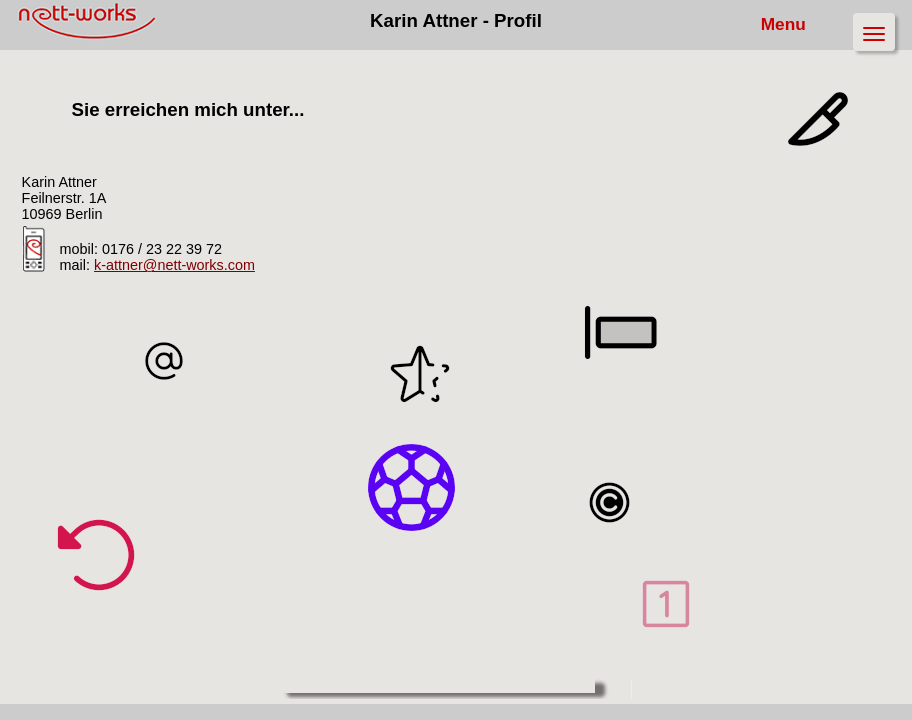  What do you see at coordinates (411, 487) in the screenshot?
I see `access sports or football content` at bounding box center [411, 487].